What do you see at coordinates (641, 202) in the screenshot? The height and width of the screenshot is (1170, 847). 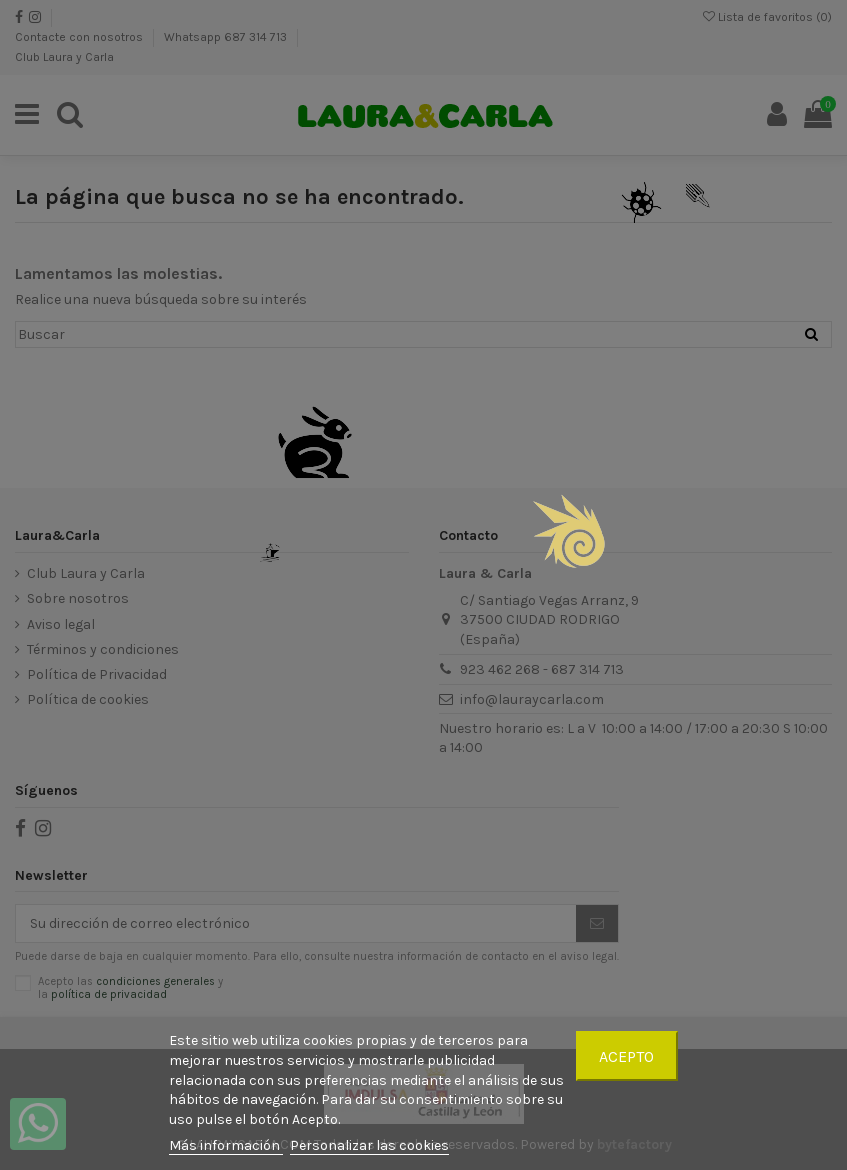 I see `report a bug or software issue` at bounding box center [641, 202].